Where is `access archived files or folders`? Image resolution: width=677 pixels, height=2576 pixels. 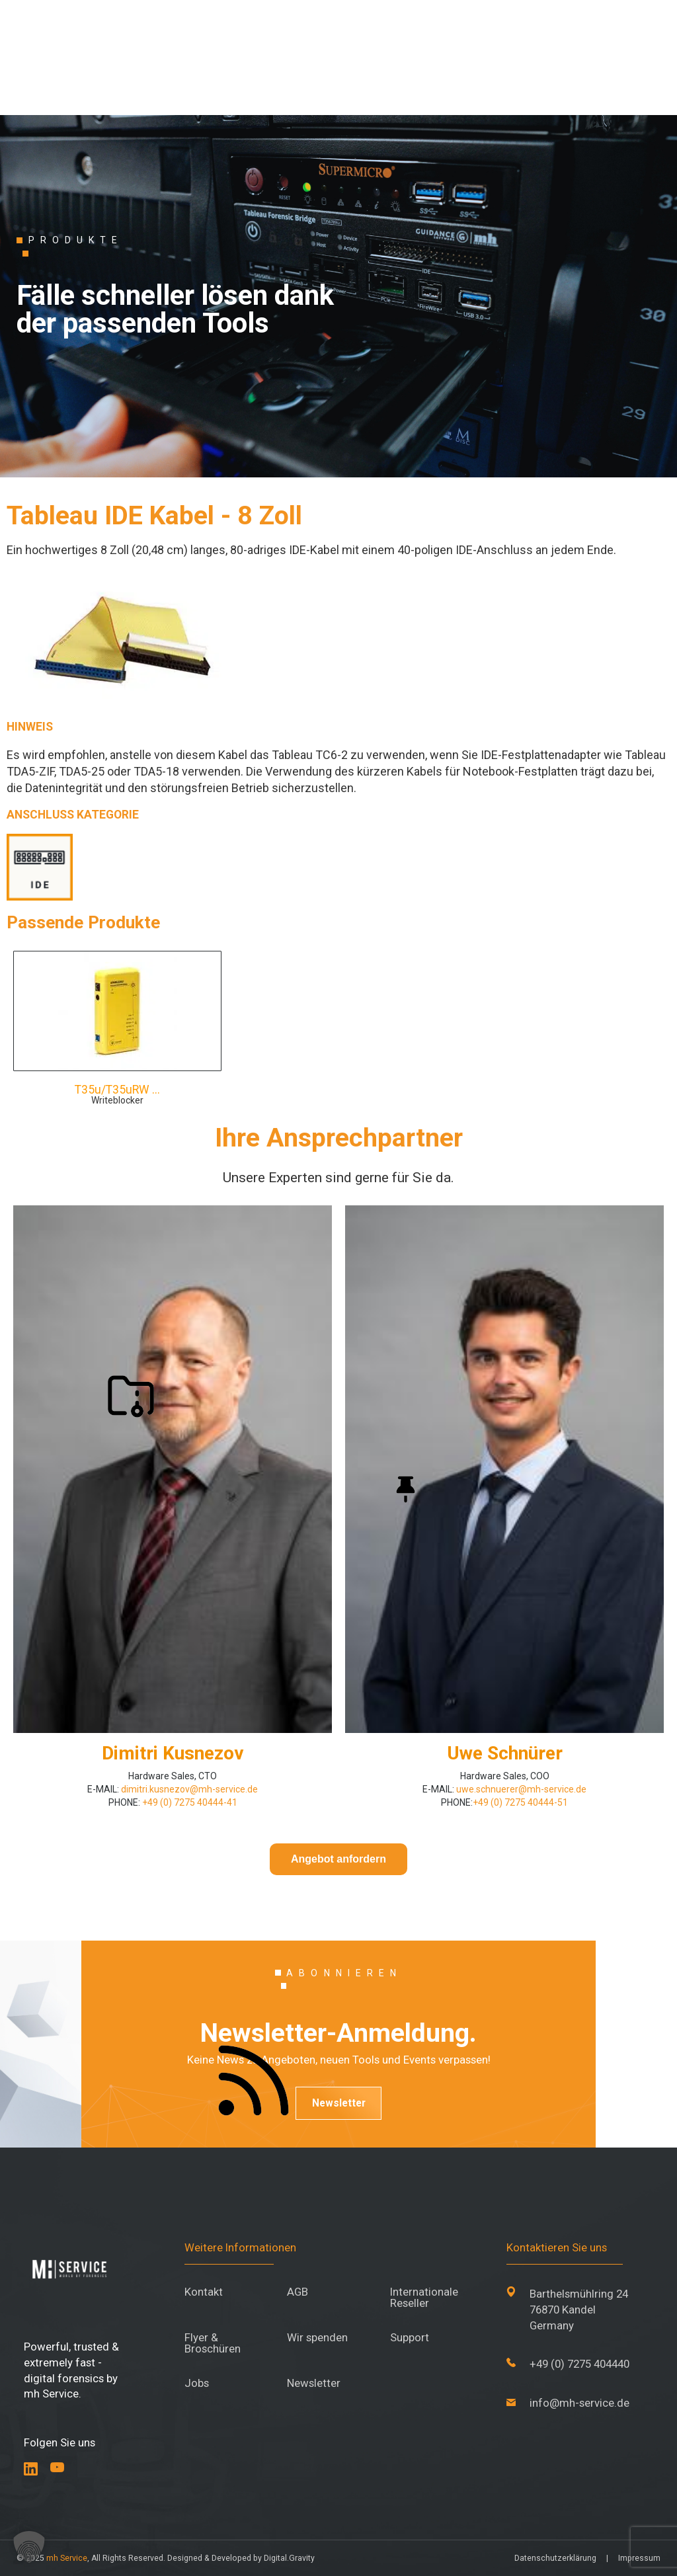
access archived files or folders is located at coordinates (131, 1396).